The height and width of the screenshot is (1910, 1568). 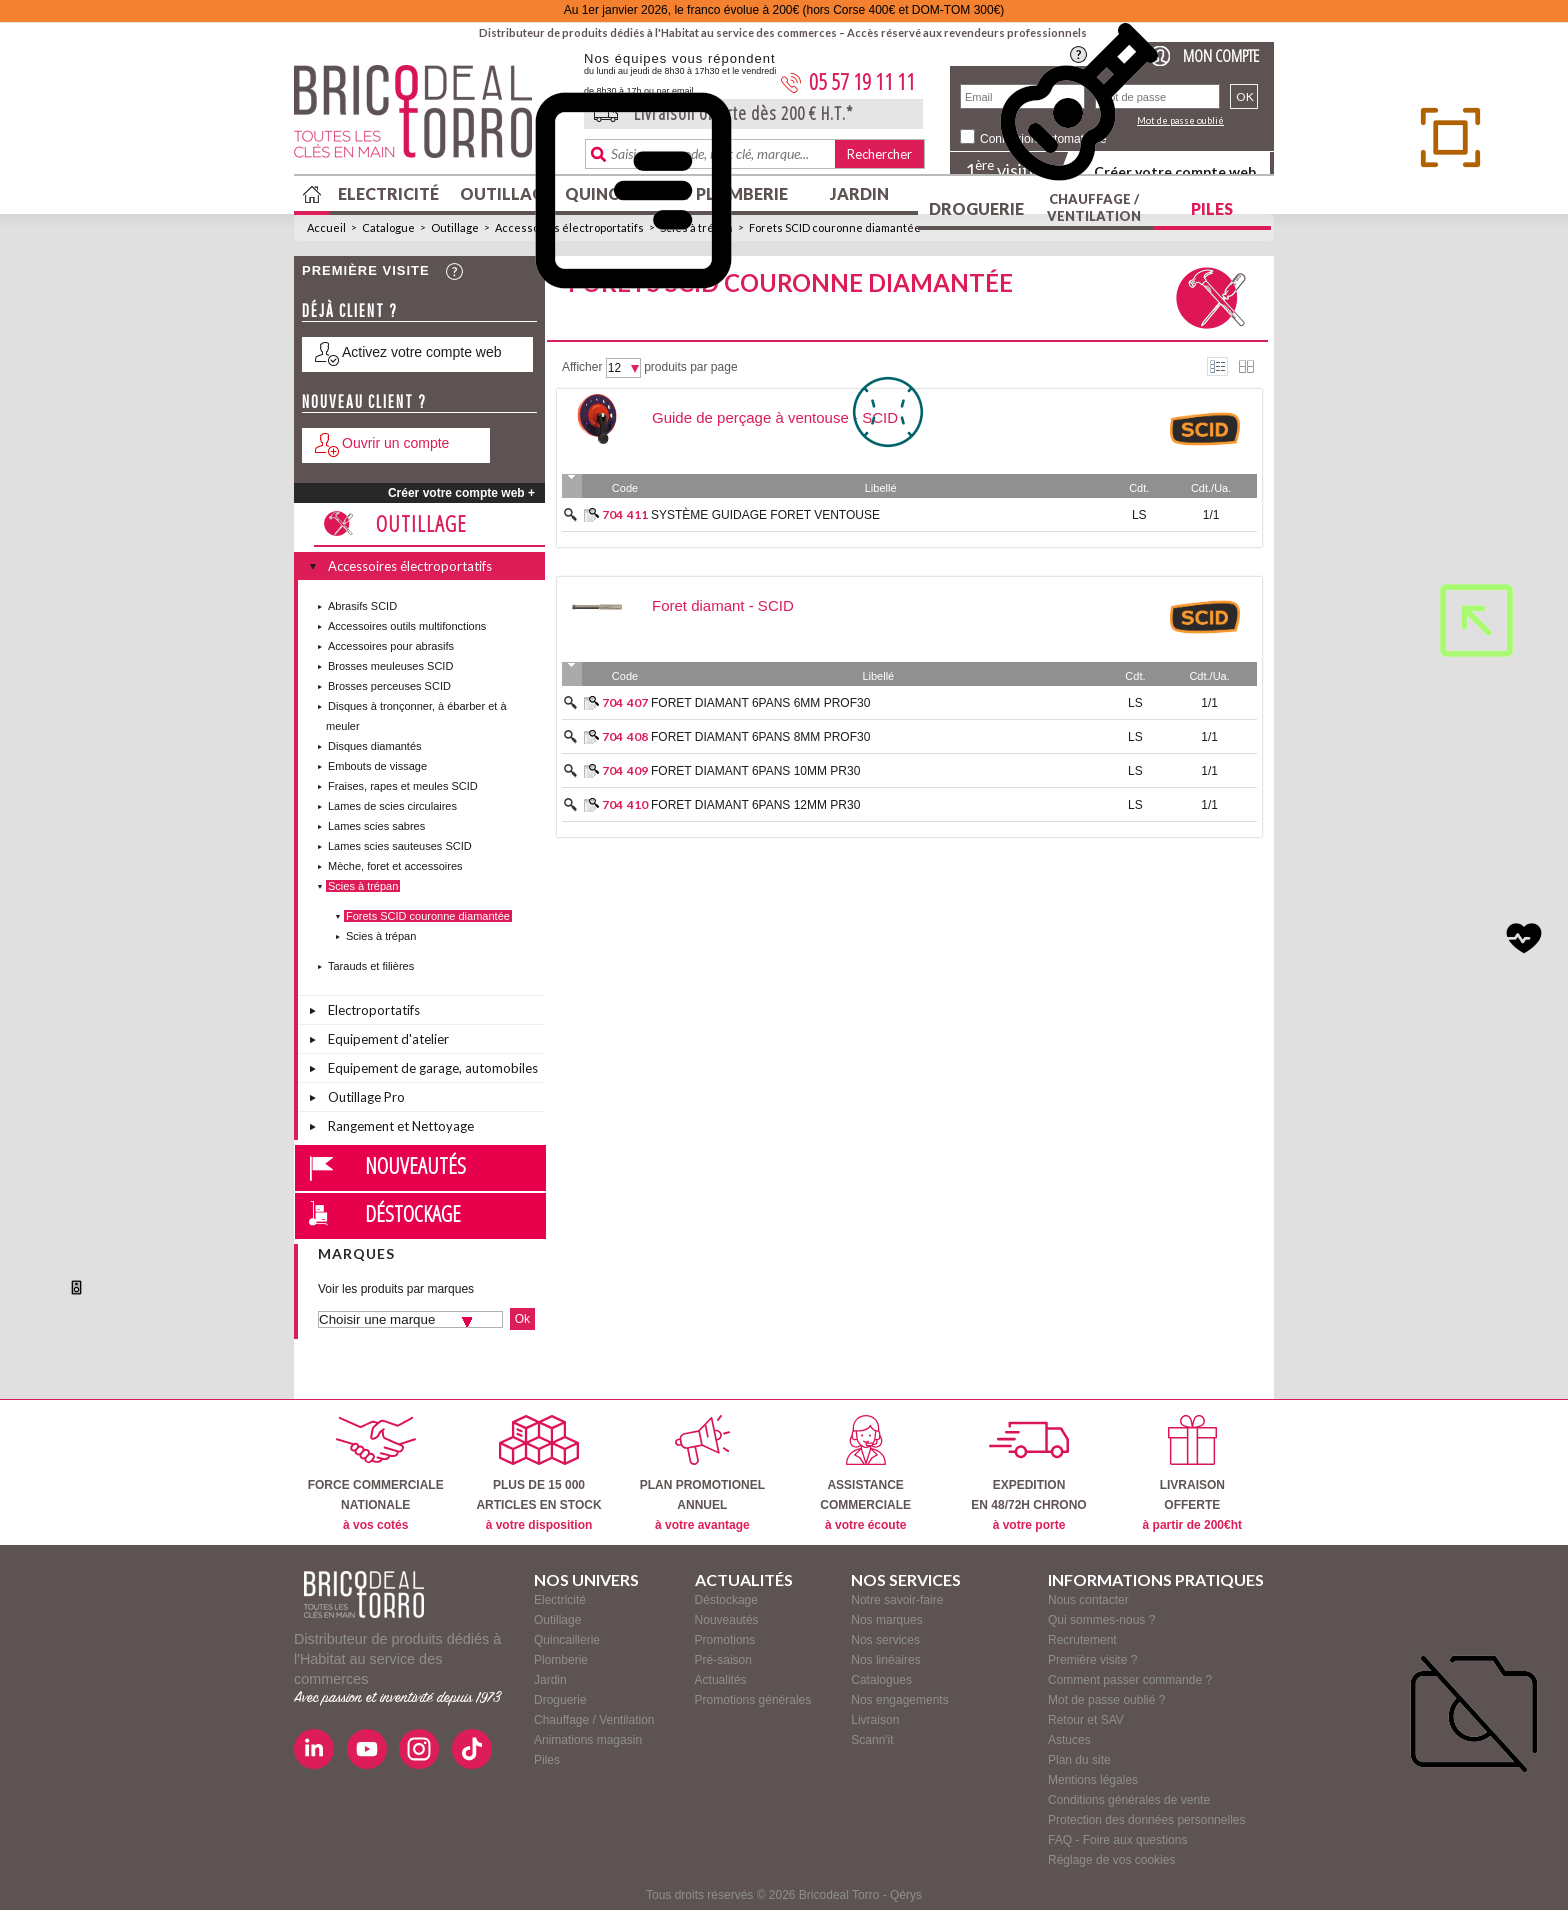 What do you see at coordinates (76, 1287) in the screenshot?
I see `adjust speaker or audio output settings` at bounding box center [76, 1287].